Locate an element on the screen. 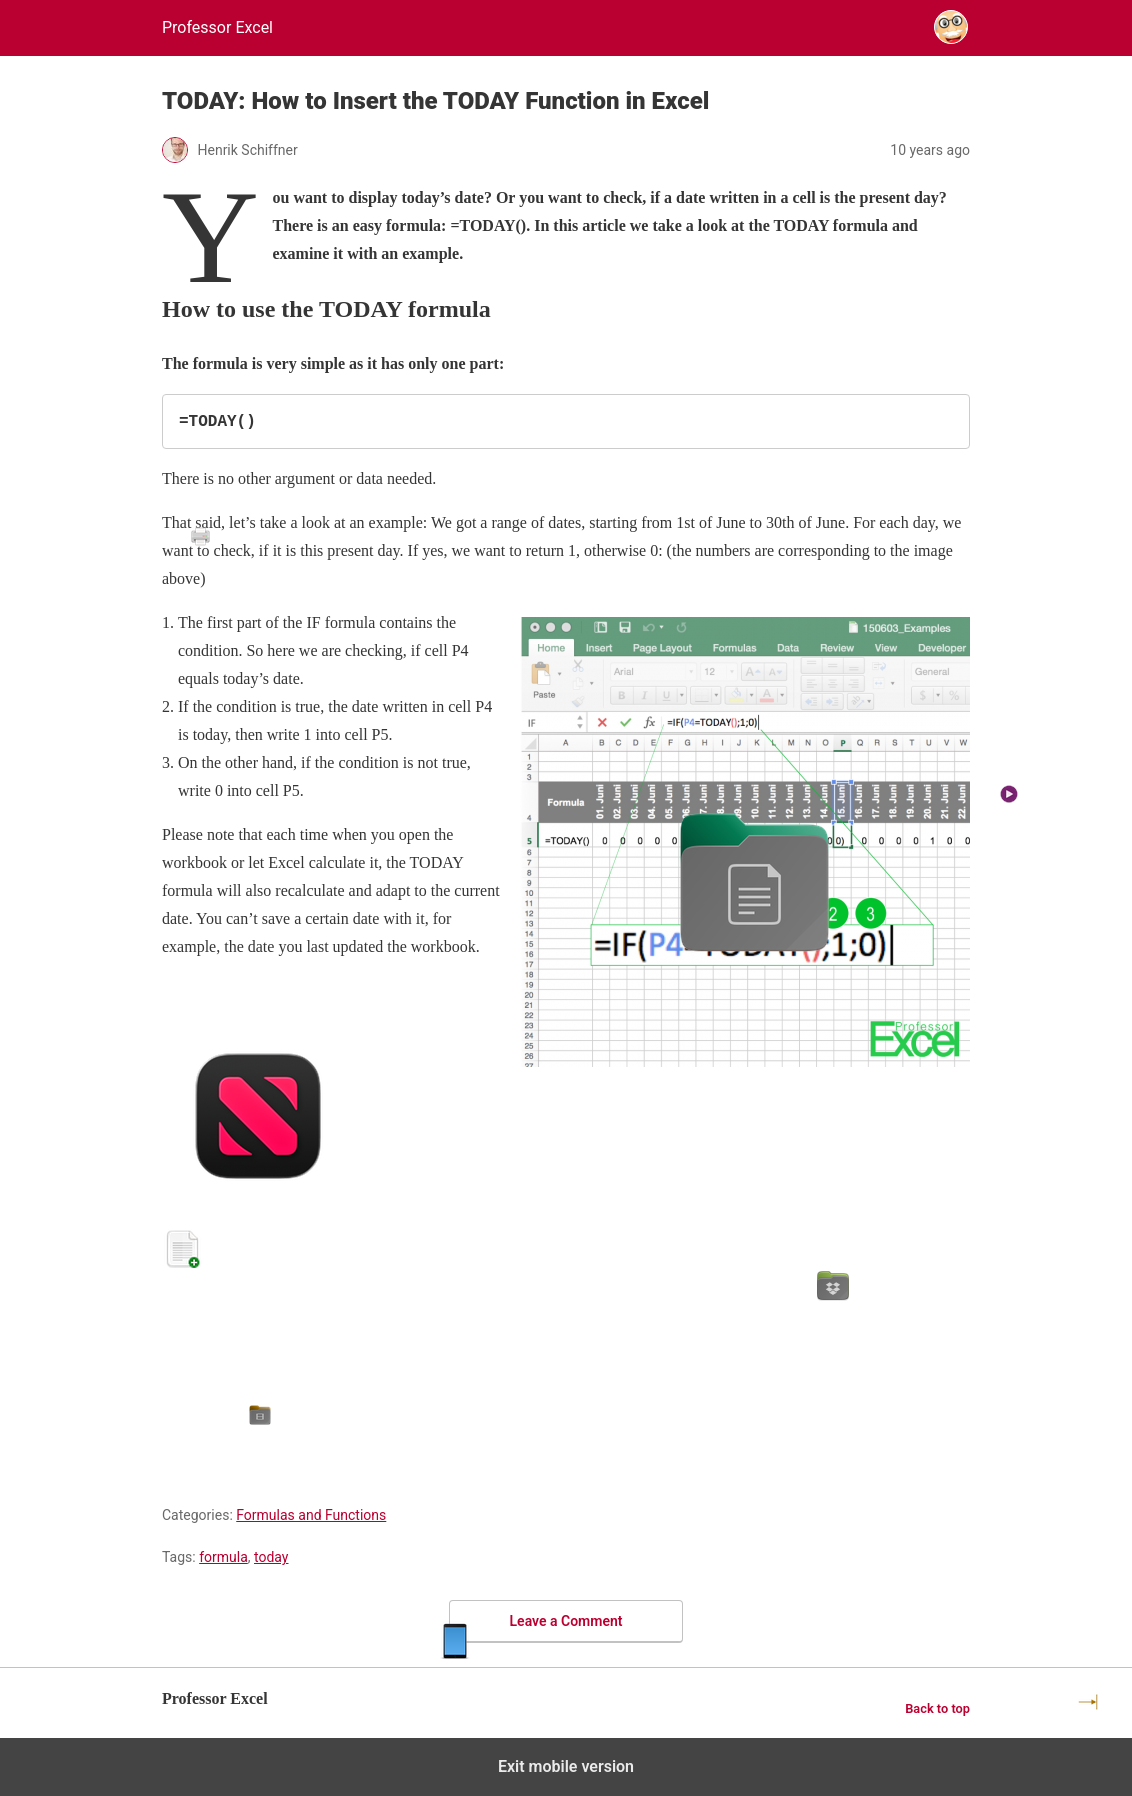  open the Apple News app is located at coordinates (258, 1116).